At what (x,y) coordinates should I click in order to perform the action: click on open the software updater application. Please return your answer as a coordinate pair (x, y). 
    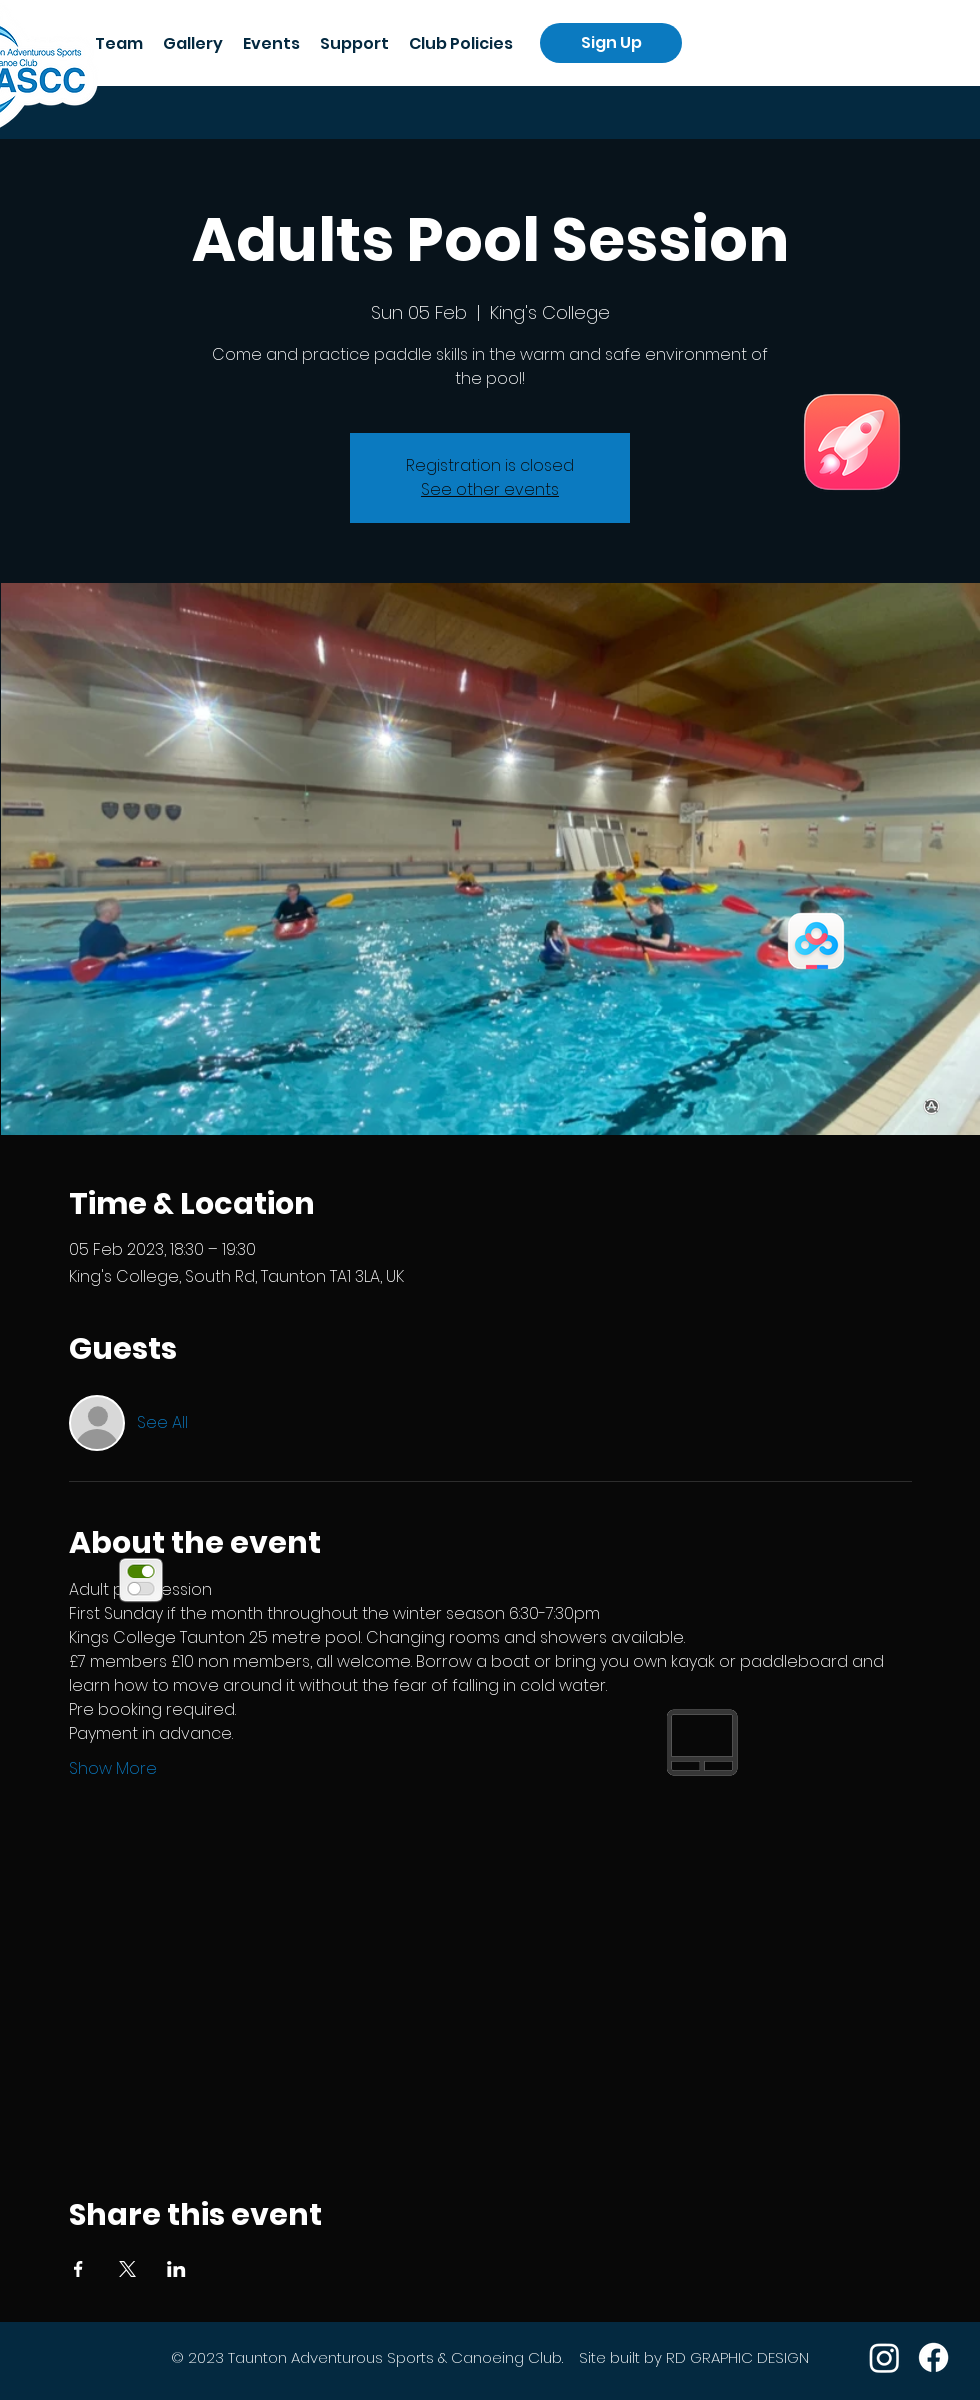
    Looking at the image, I should click on (931, 1106).